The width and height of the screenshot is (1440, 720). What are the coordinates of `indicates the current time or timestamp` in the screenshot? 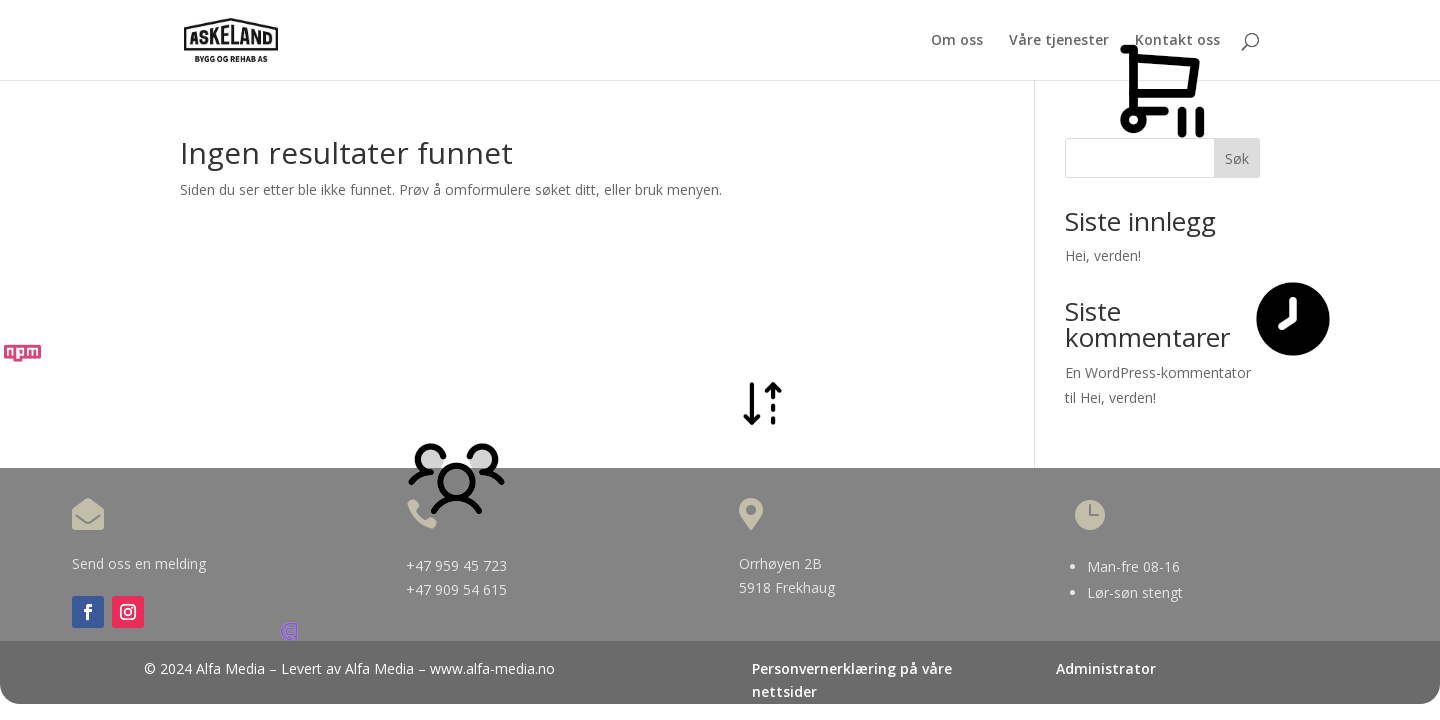 It's located at (1293, 319).